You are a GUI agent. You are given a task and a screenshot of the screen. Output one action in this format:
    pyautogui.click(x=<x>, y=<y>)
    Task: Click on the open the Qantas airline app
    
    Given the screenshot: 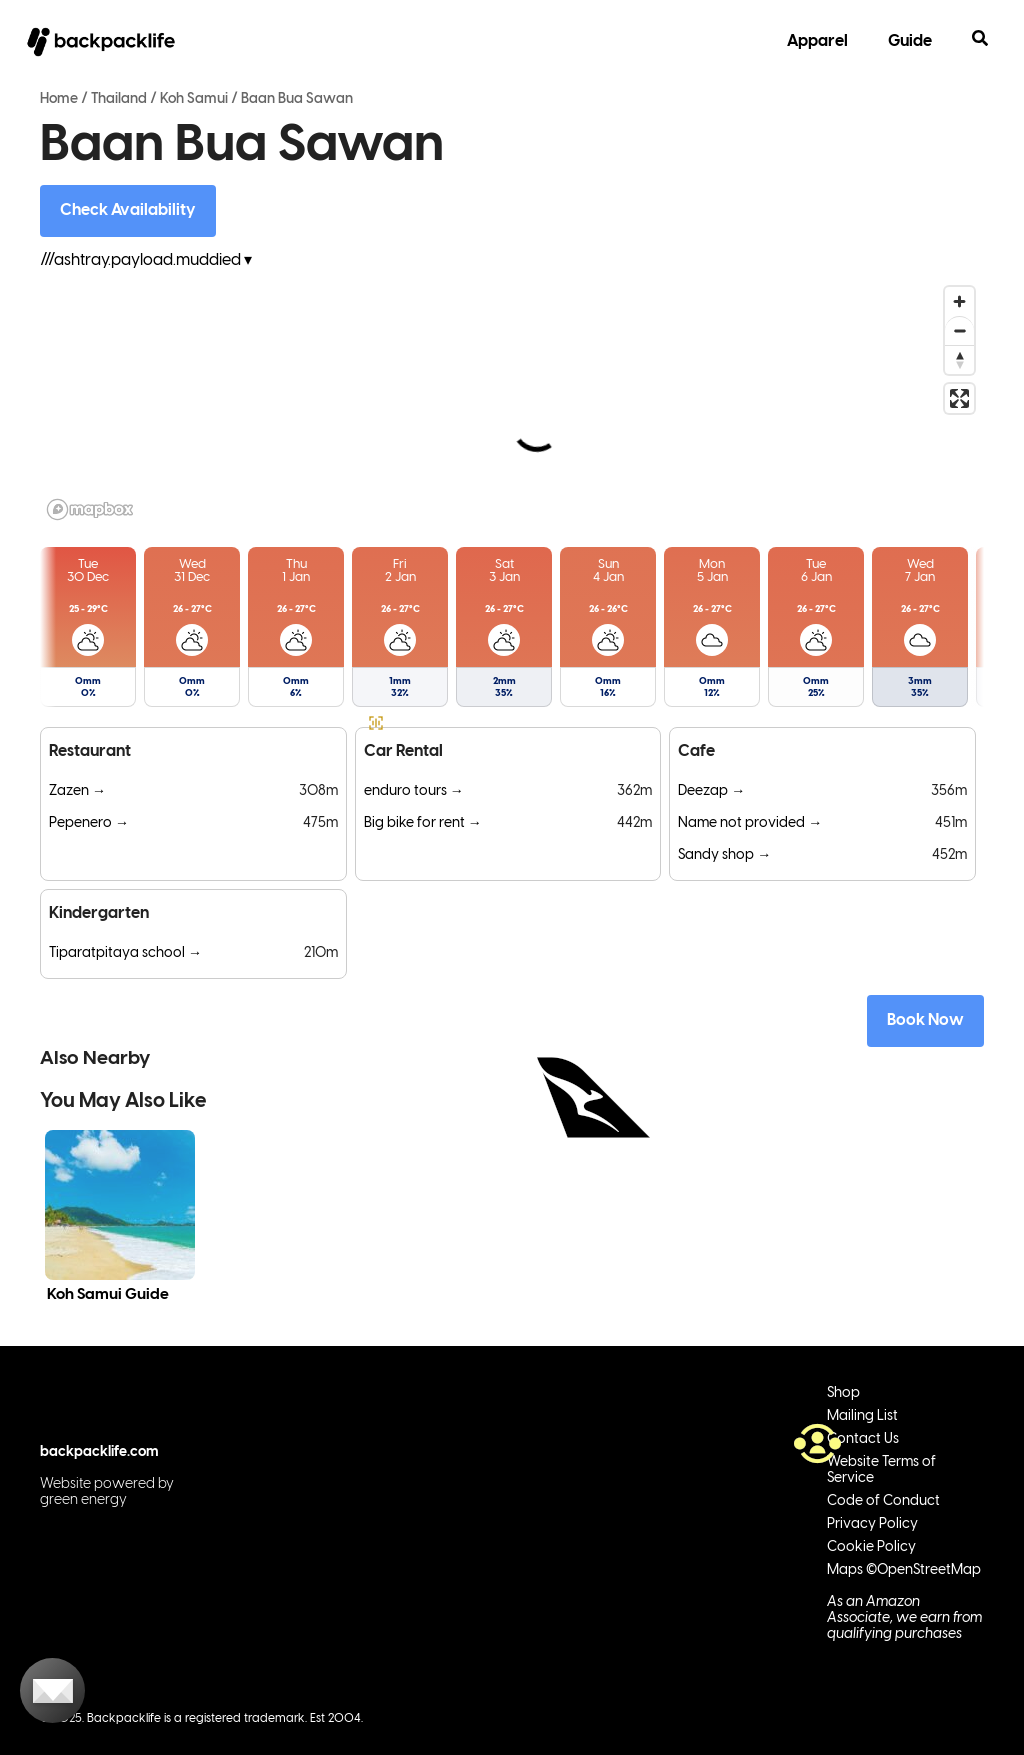 What is the action you would take?
    pyautogui.click(x=593, y=1097)
    